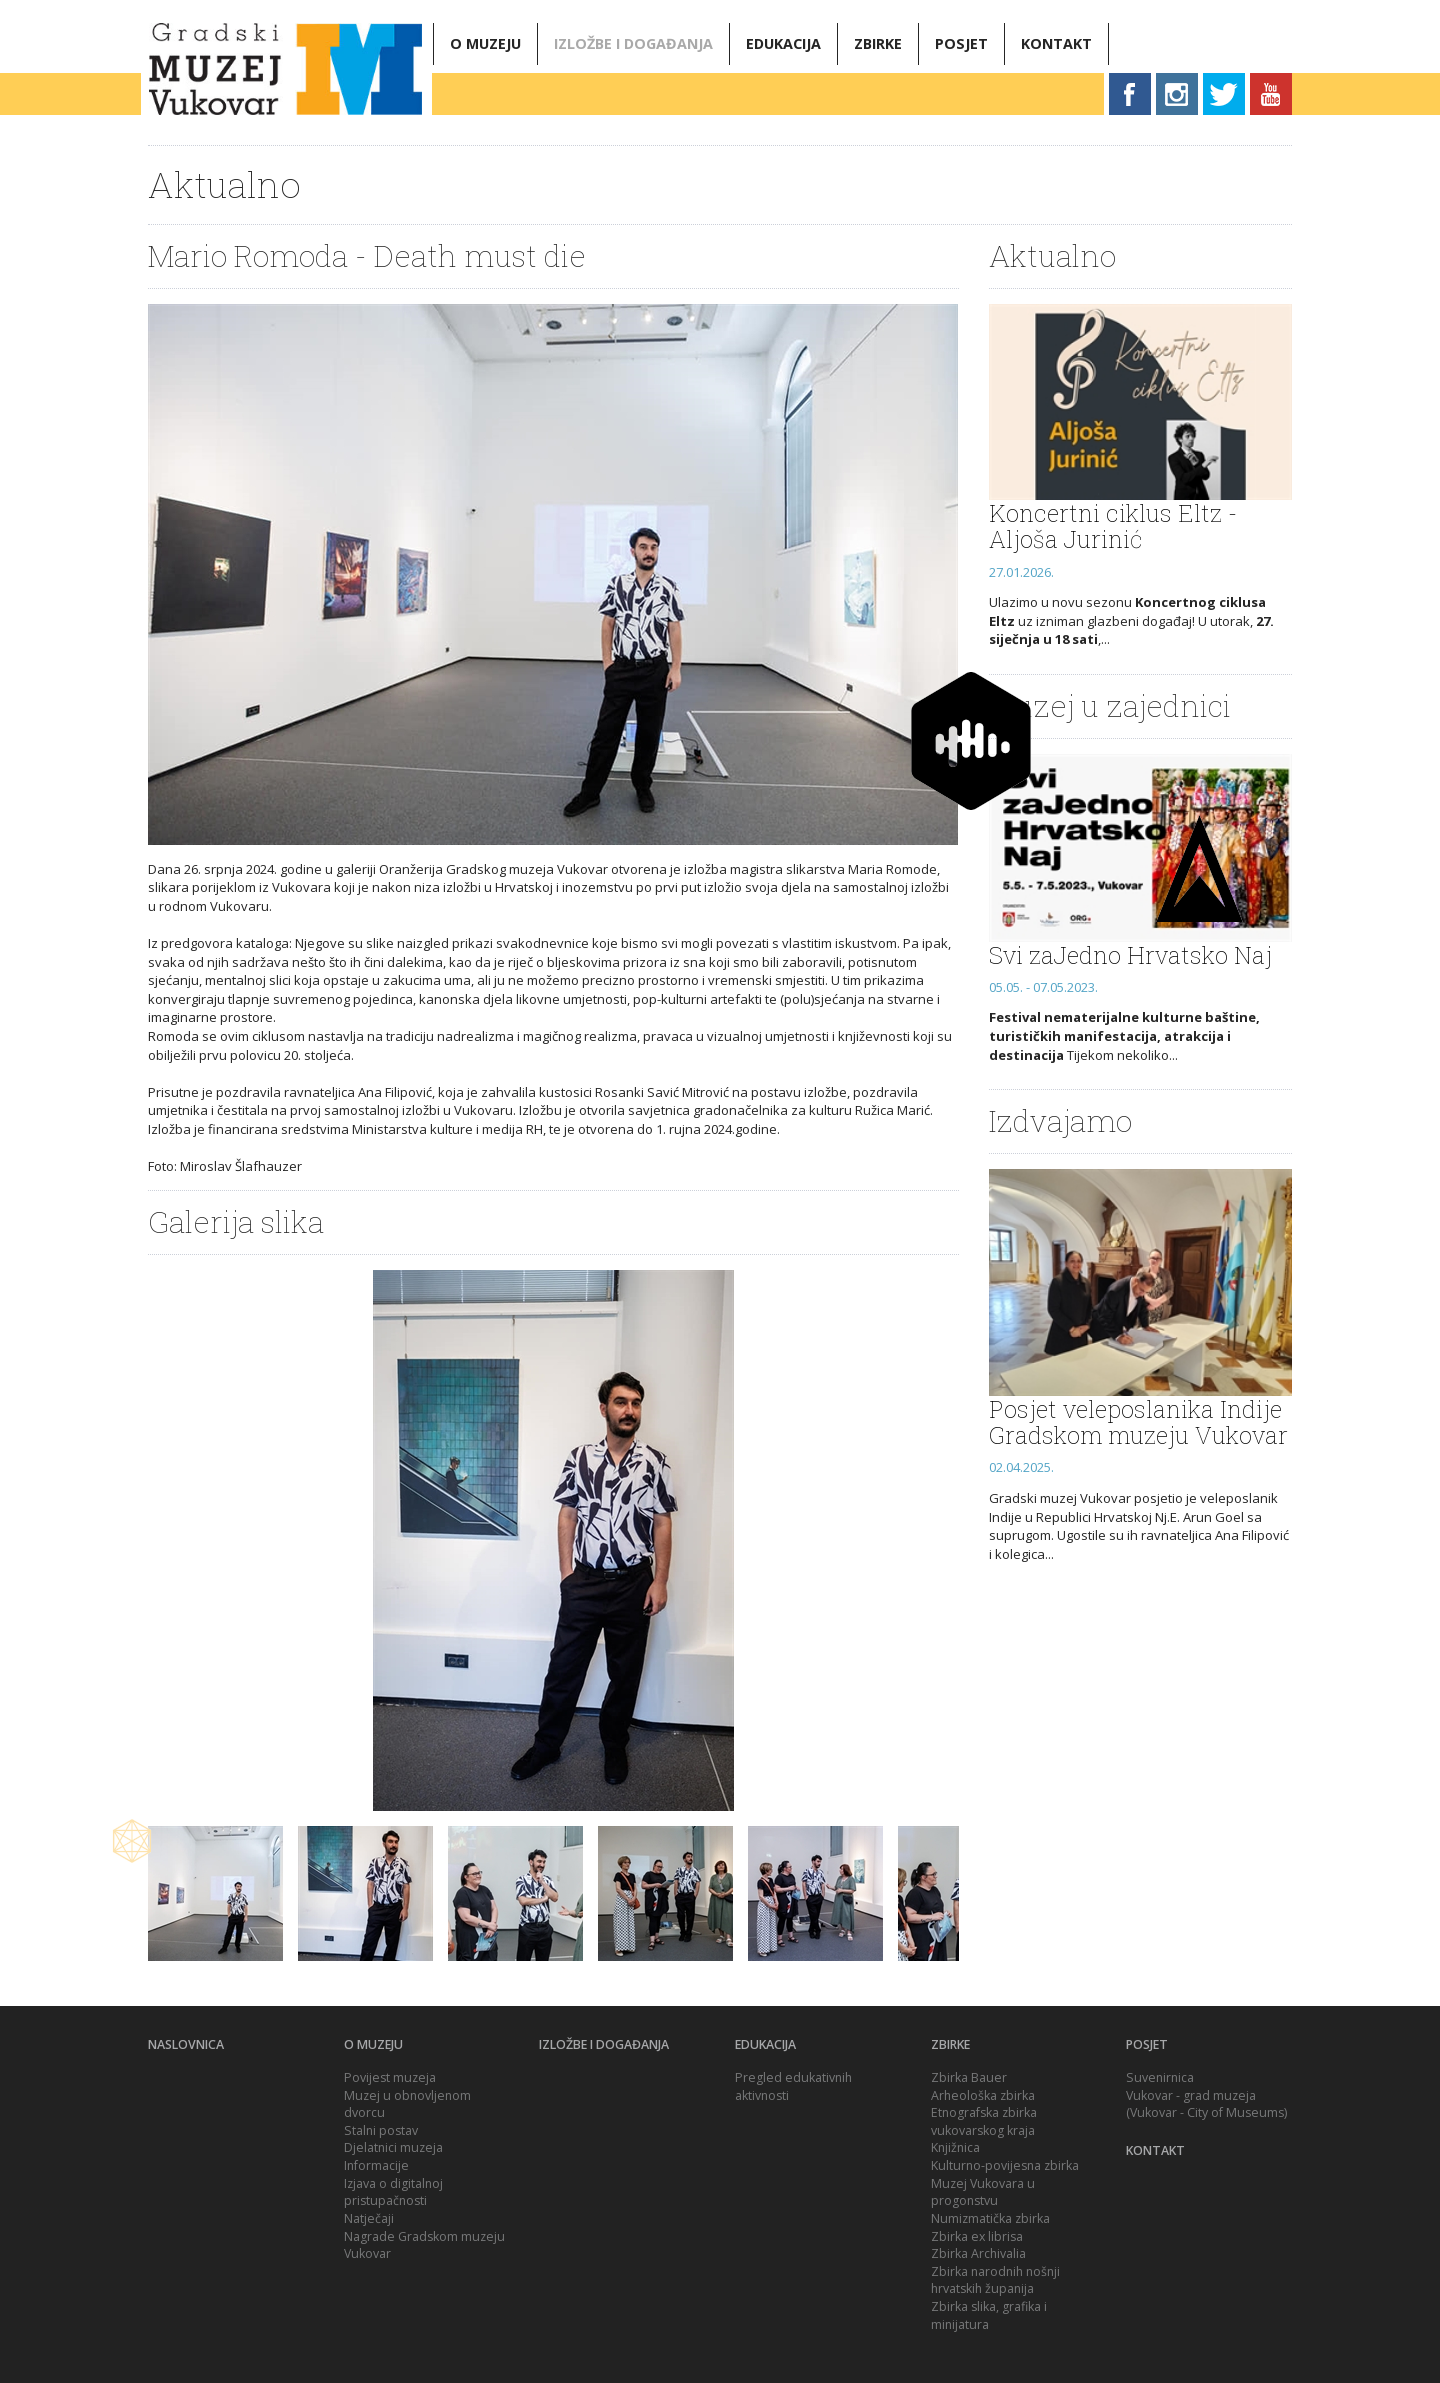  Describe the element at coordinates (1199, 868) in the screenshot. I see `lucia authentication service logo` at that location.